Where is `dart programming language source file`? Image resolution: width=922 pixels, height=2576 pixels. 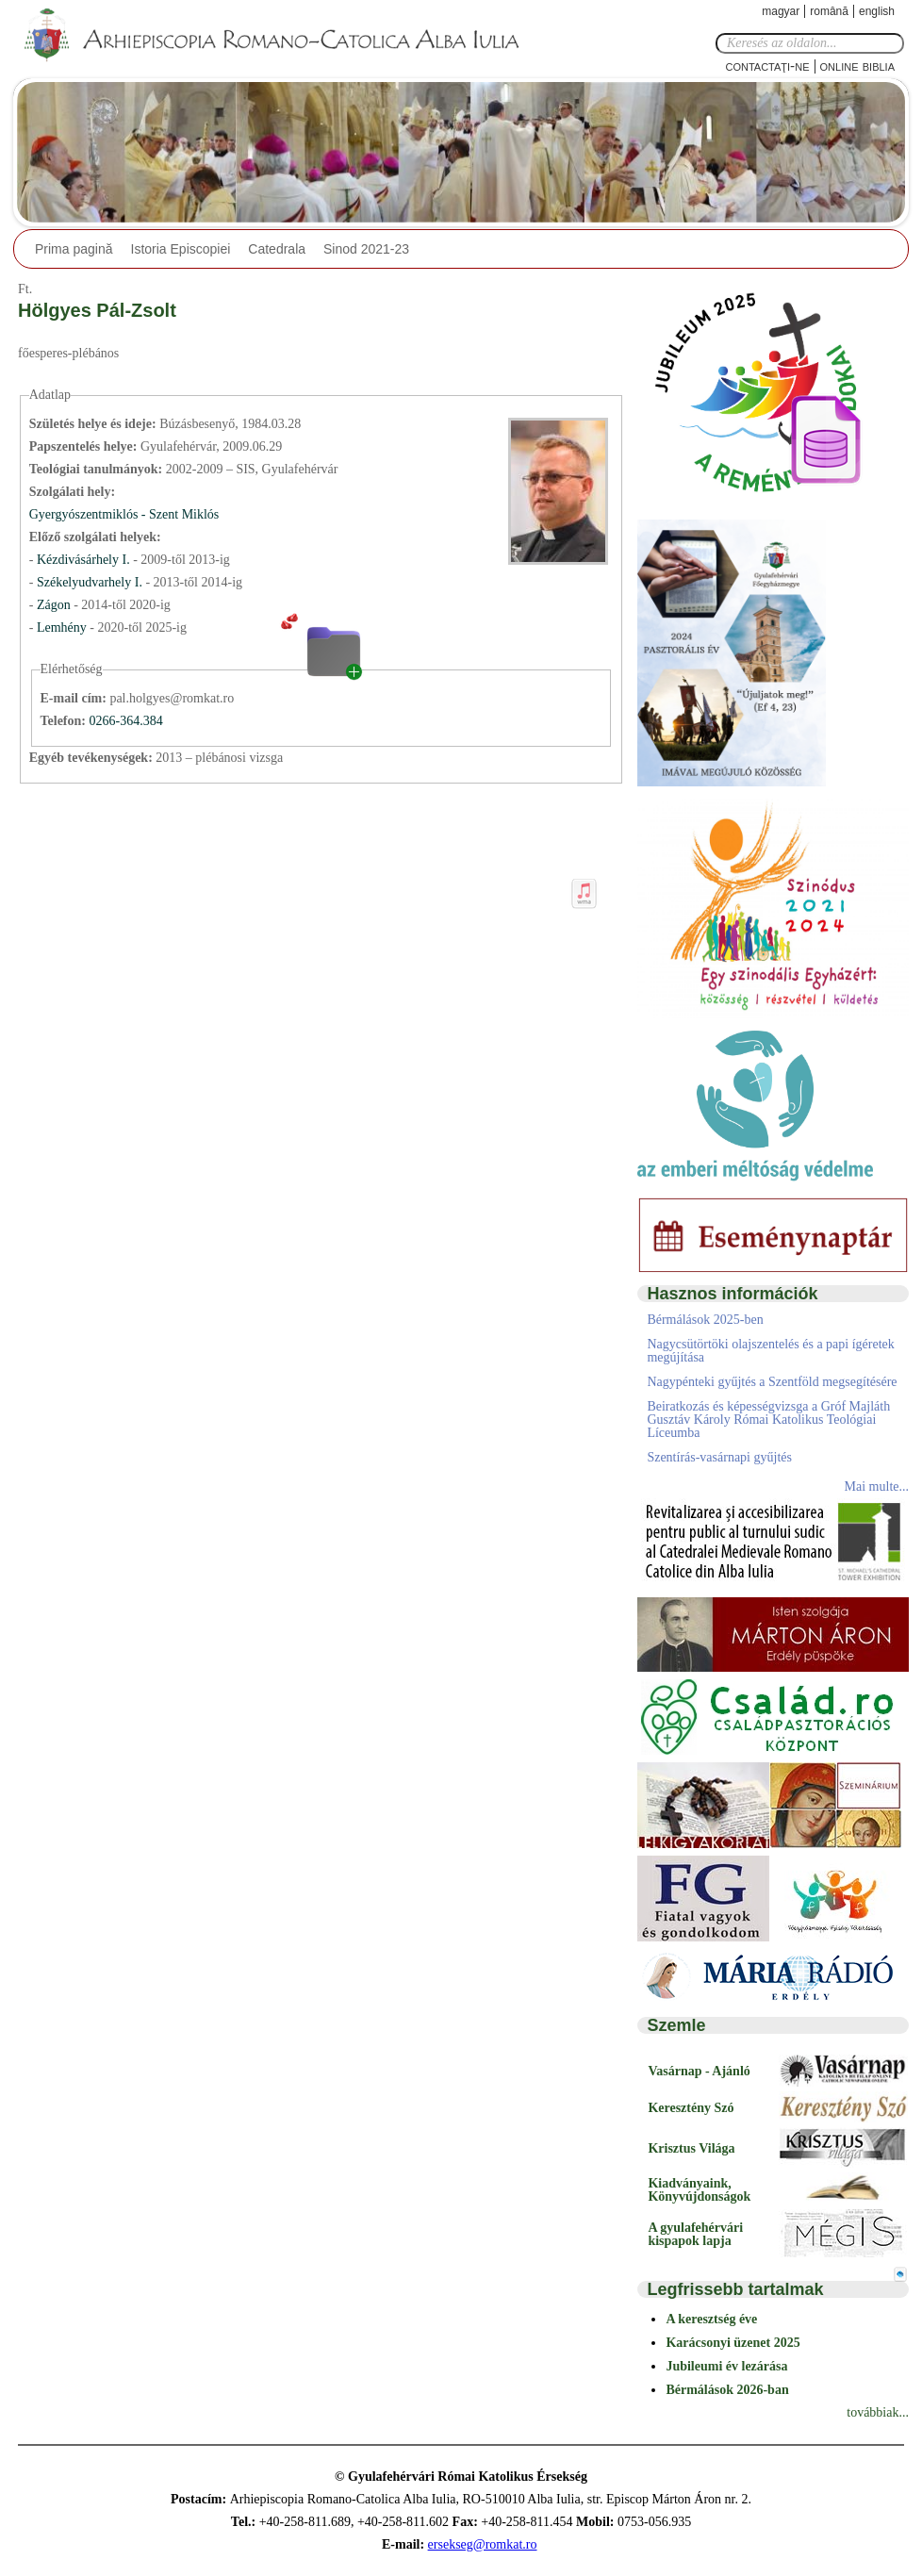
dart programming language source file is located at coordinates (900, 2274).